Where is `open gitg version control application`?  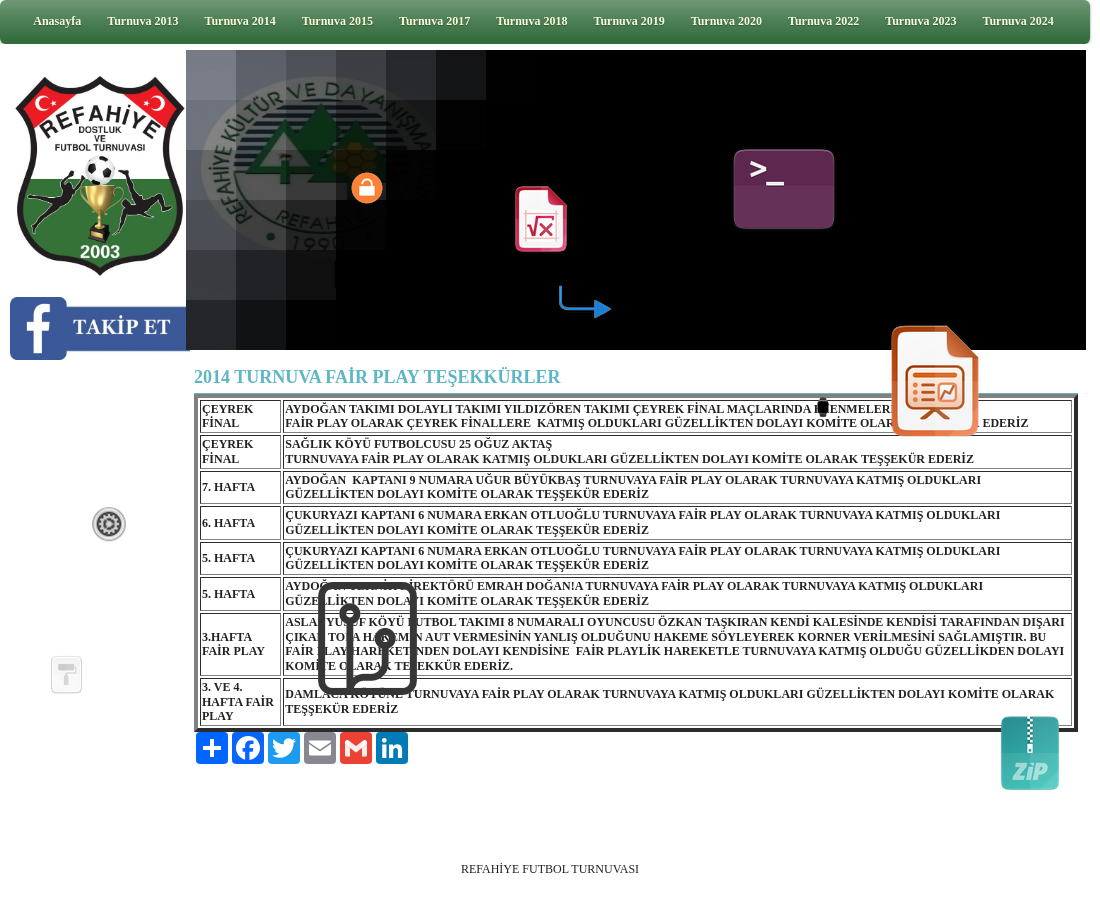 open gitg version control application is located at coordinates (367, 638).